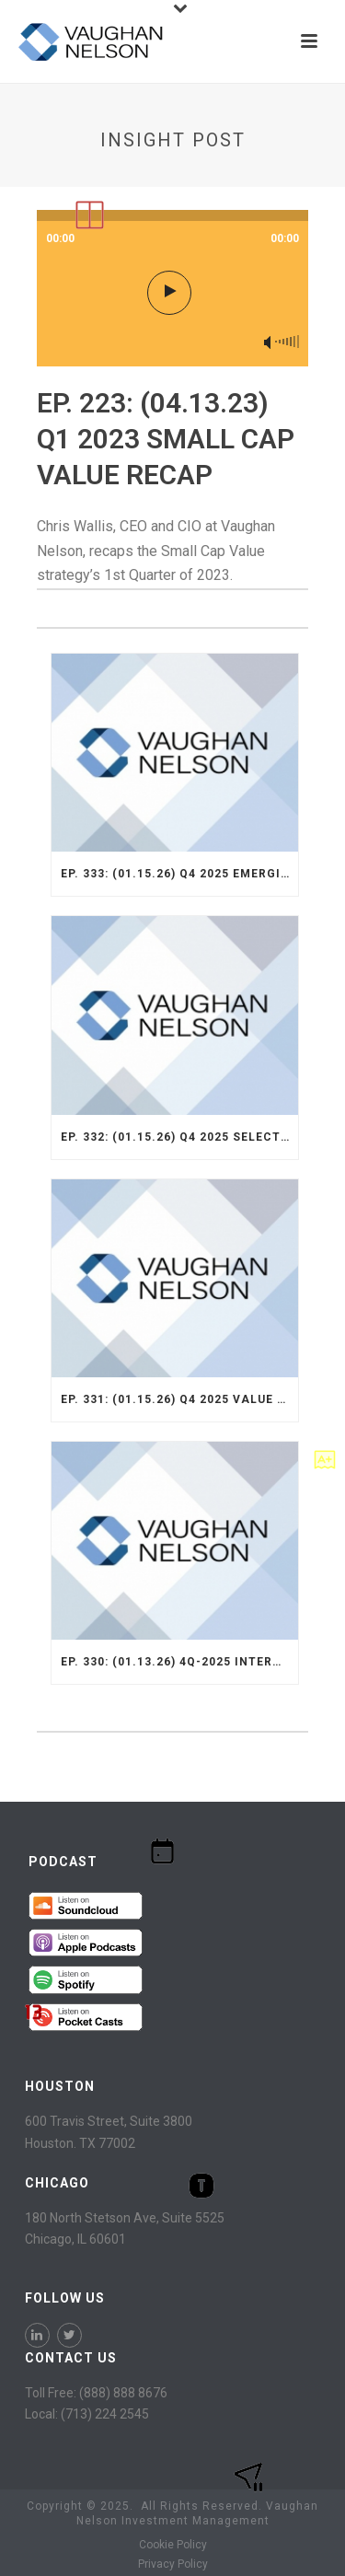  I want to click on text formatting or typography tool, so click(201, 2186).